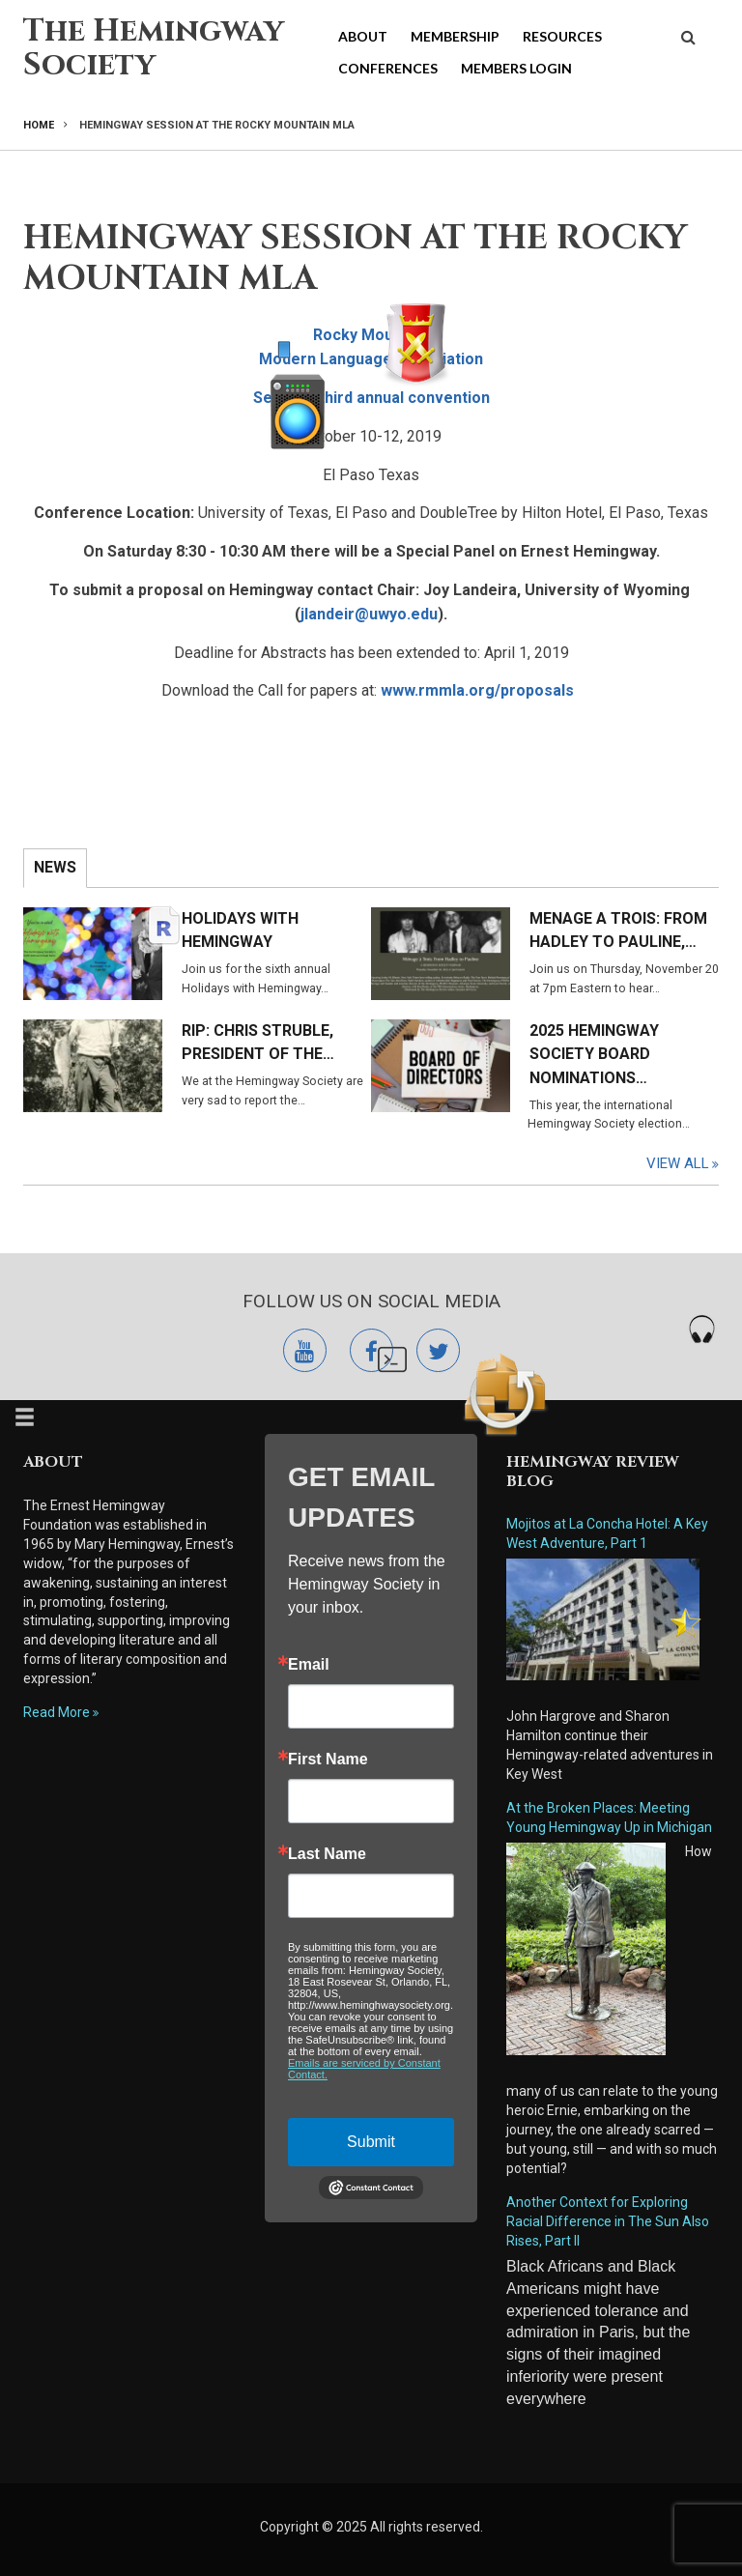 Image resolution: width=742 pixels, height=2576 pixels. Describe the element at coordinates (298, 412) in the screenshot. I see `indicates a non-RAID storage device or single drive` at that location.